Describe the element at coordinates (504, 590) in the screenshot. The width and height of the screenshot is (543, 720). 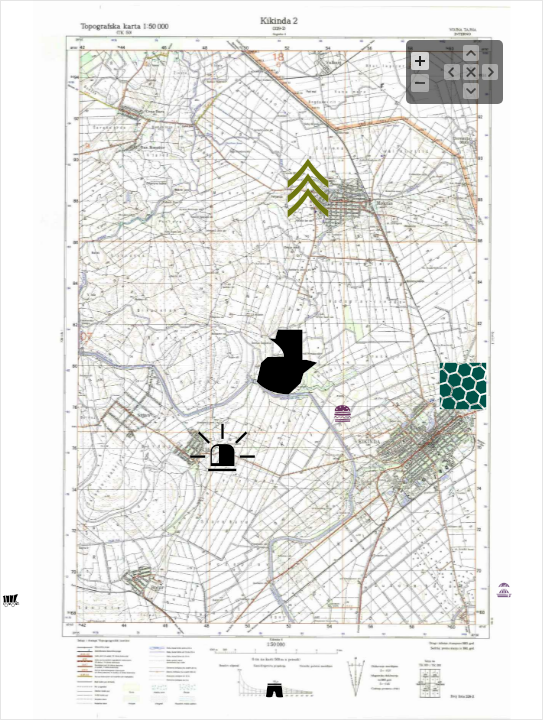
I see `access kitchen or cooking tools` at that location.